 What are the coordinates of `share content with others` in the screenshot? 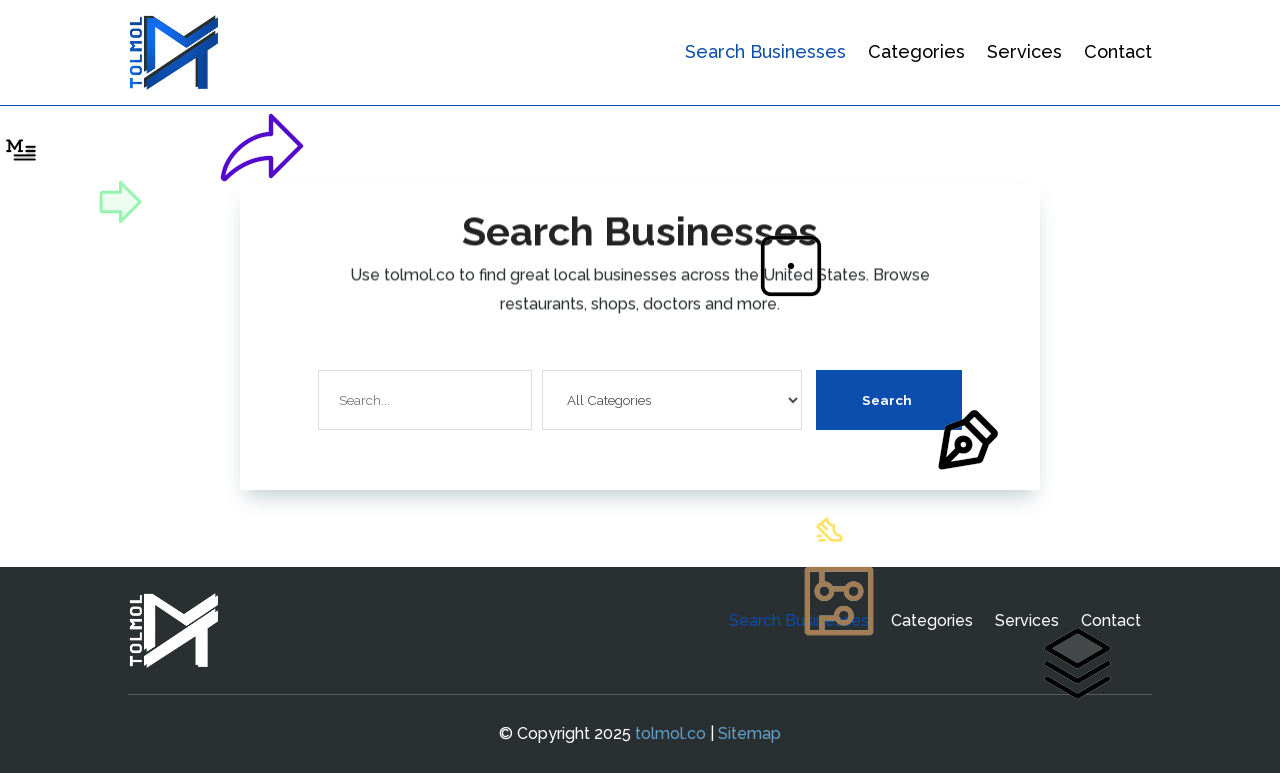 It's located at (262, 152).